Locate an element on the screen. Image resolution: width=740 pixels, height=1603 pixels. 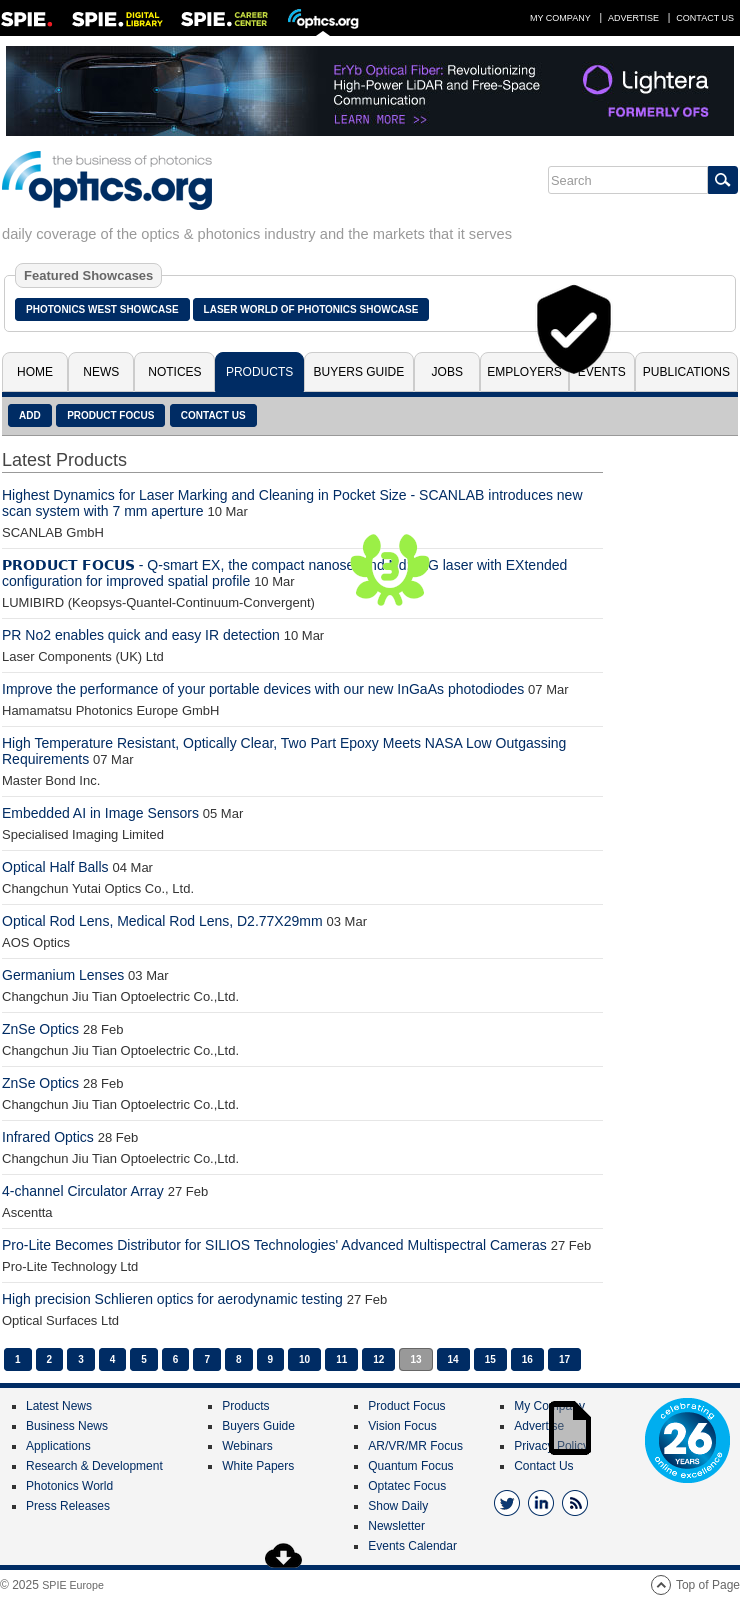
insert or attach a file is located at coordinates (570, 1428).